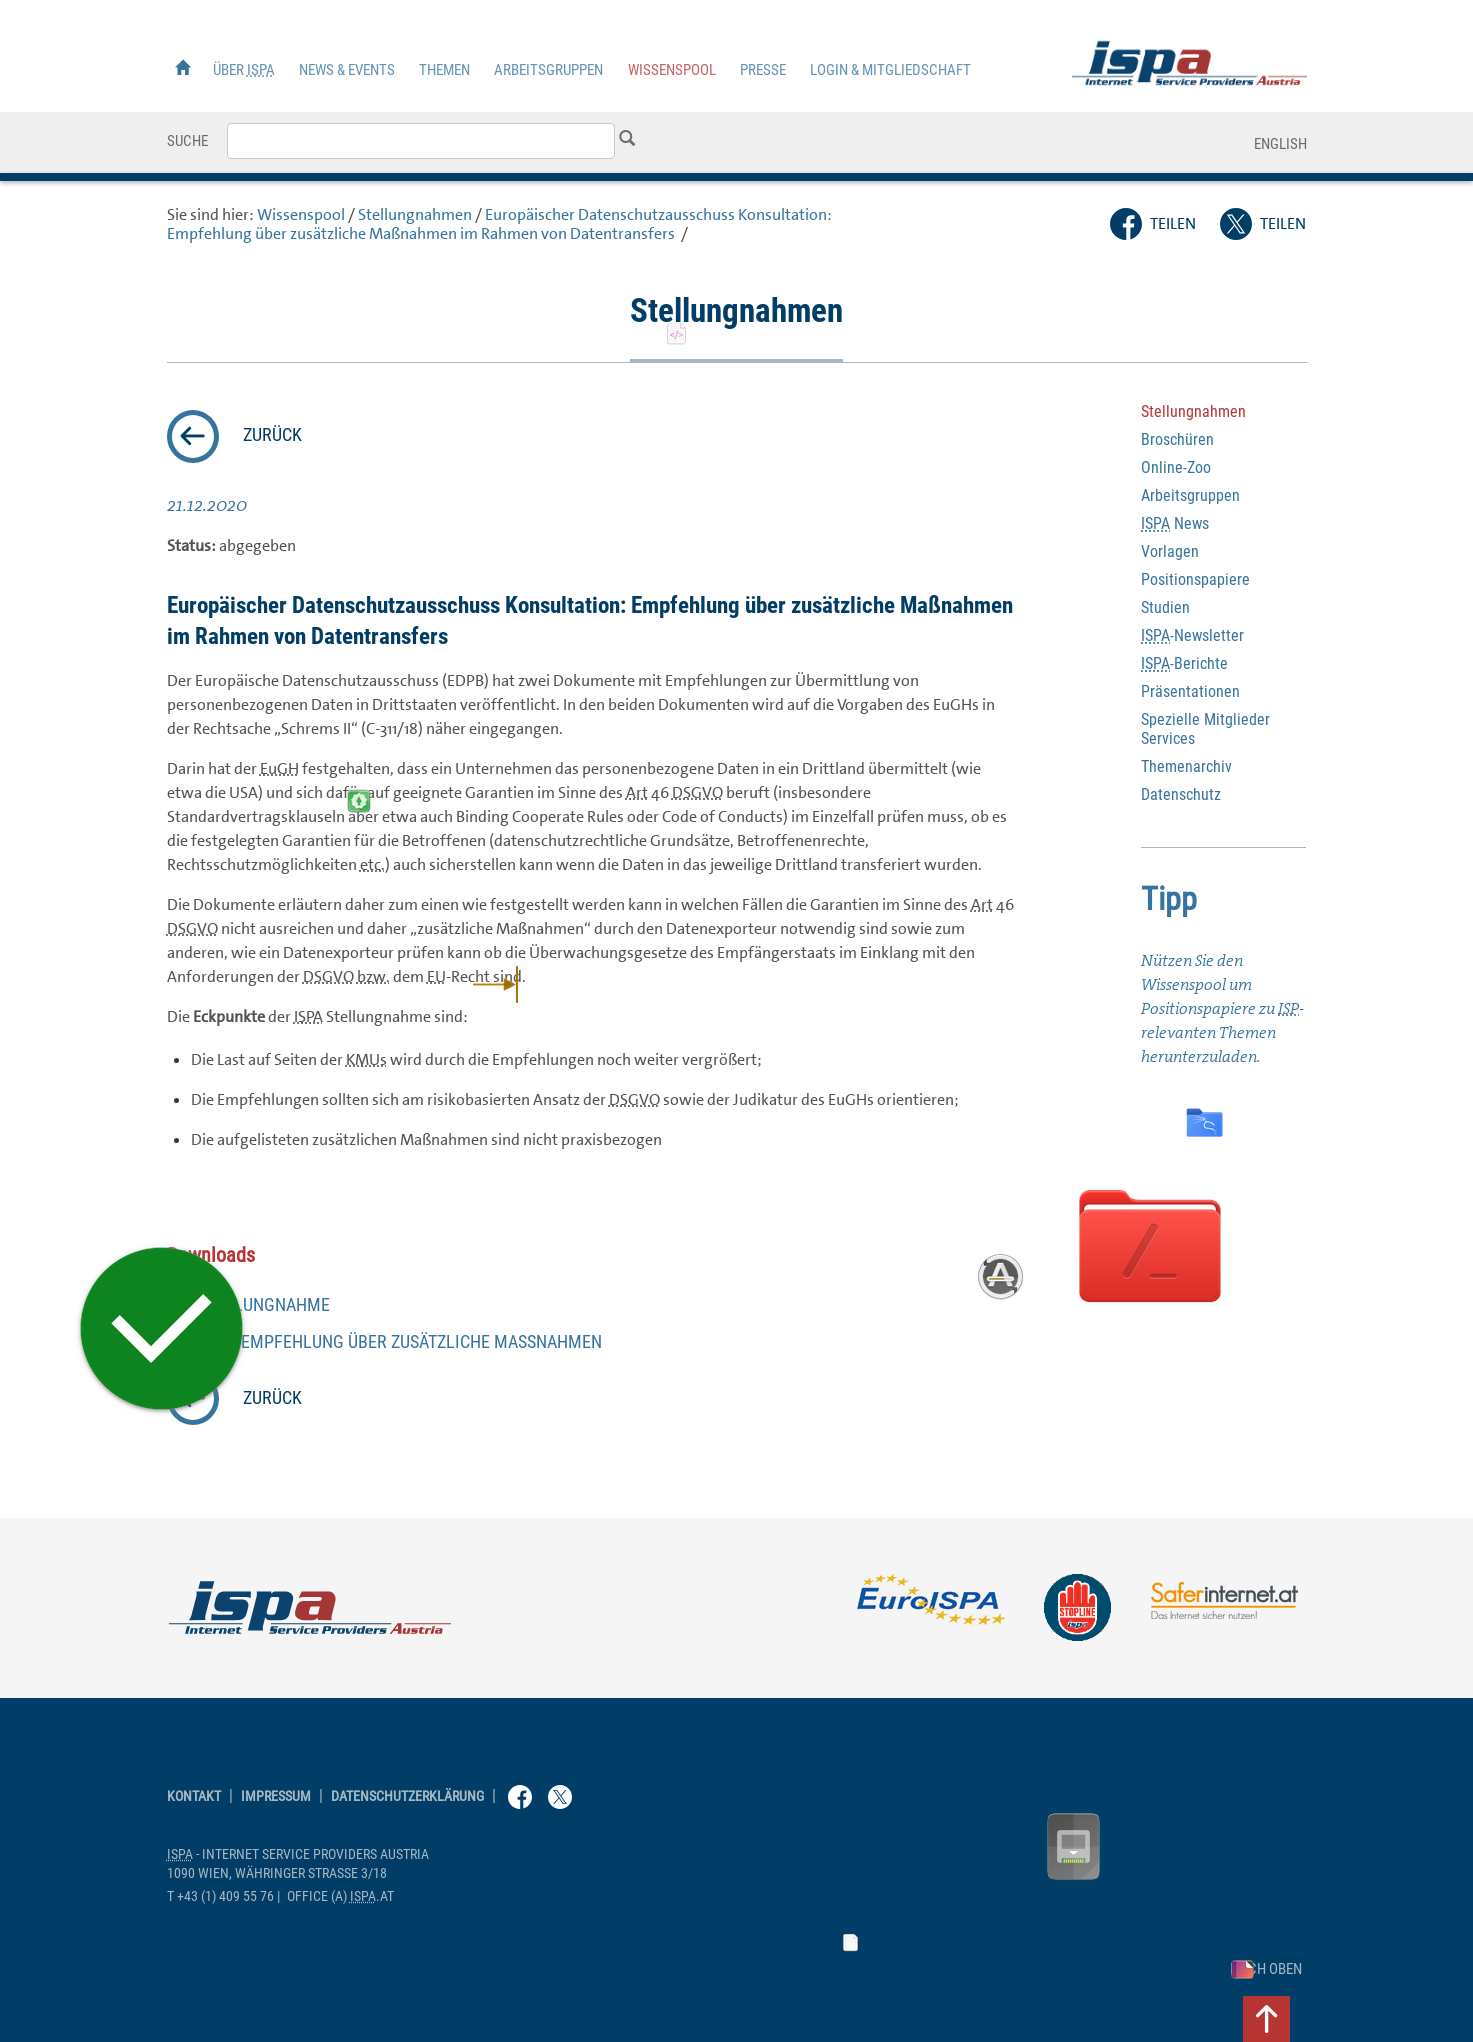 This screenshot has height=2042, width=1473. Describe the element at coordinates (359, 801) in the screenshot. I see `access operating system updates` at that location.